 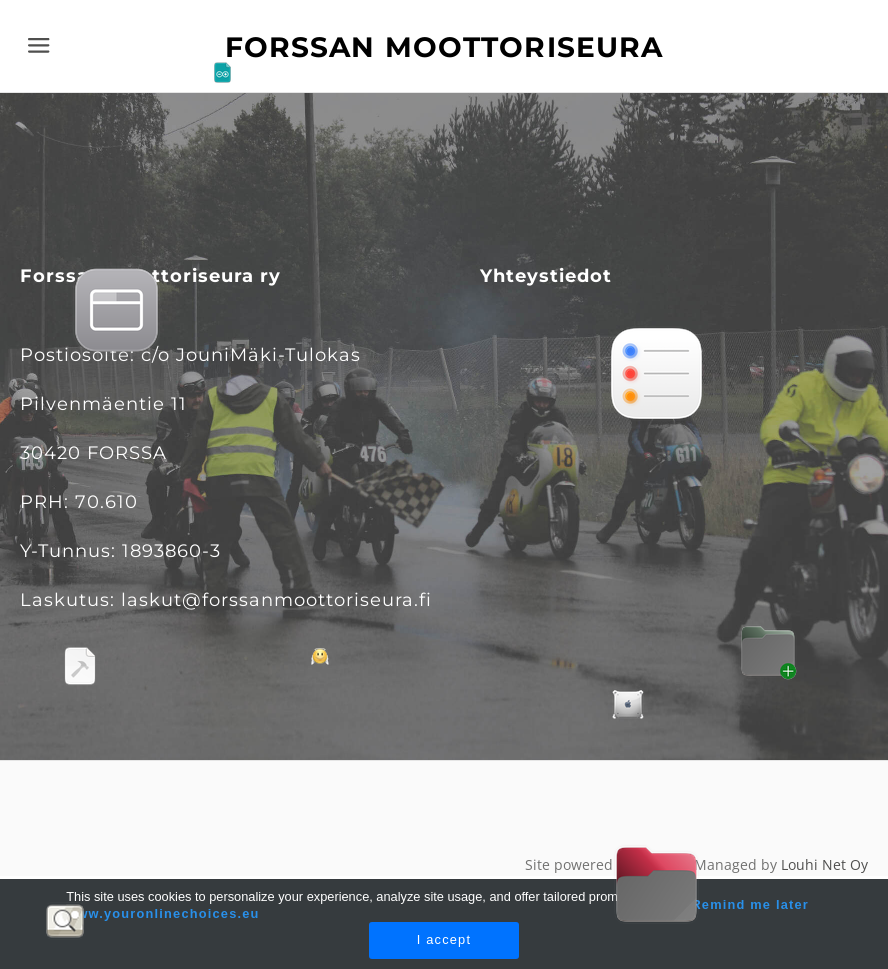 What do you see at coordinates (656, 373) in the screenshot?
I see `open the reminders app` at bounding box center [656, 373].